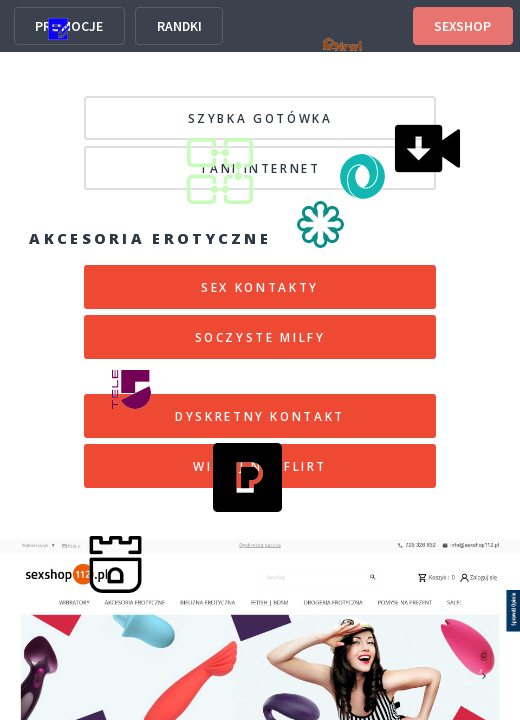  Describe the element at coordinates (131, 389) in the screenshot. I see `visit the Tele 5 television network website` at that location.